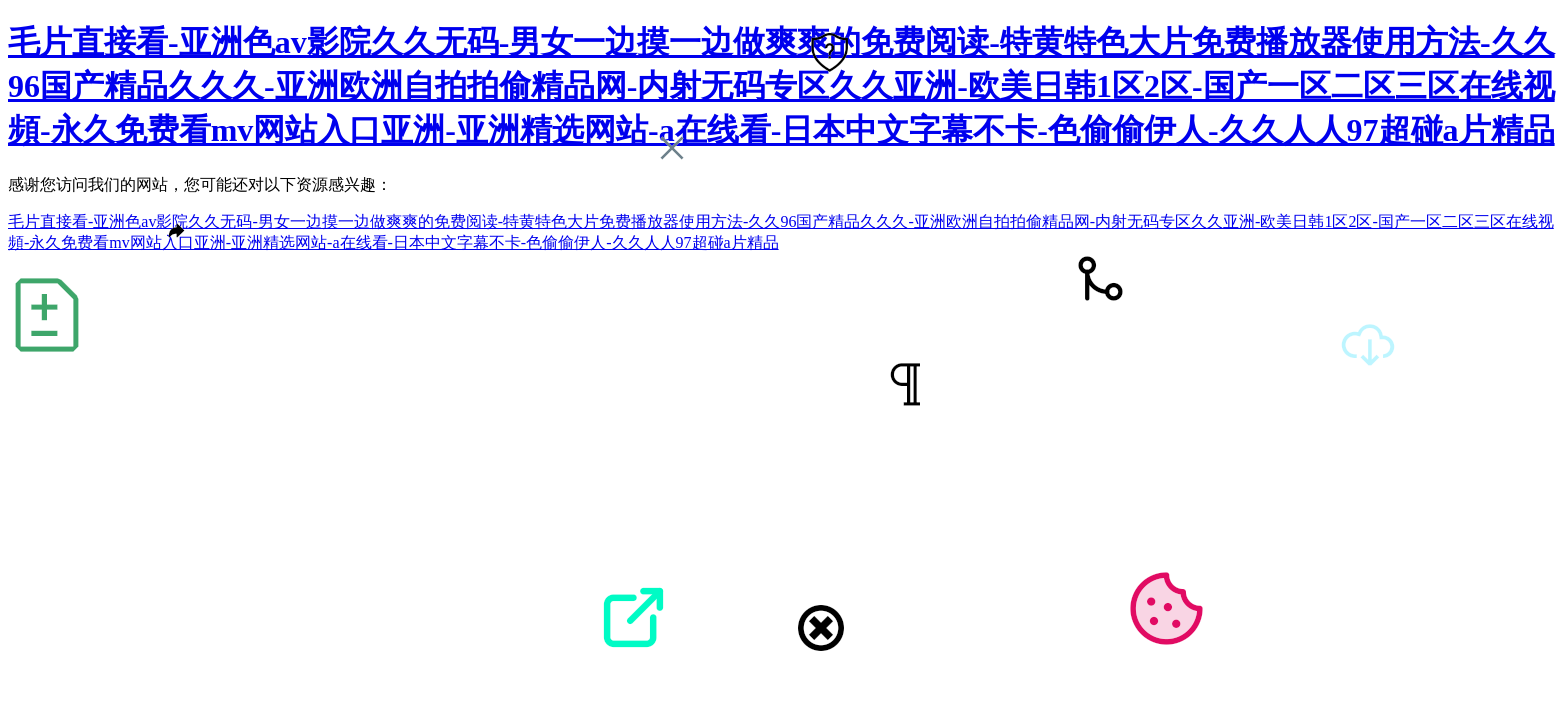  I want to click on open link in a new tab or window, so click(633, 617).